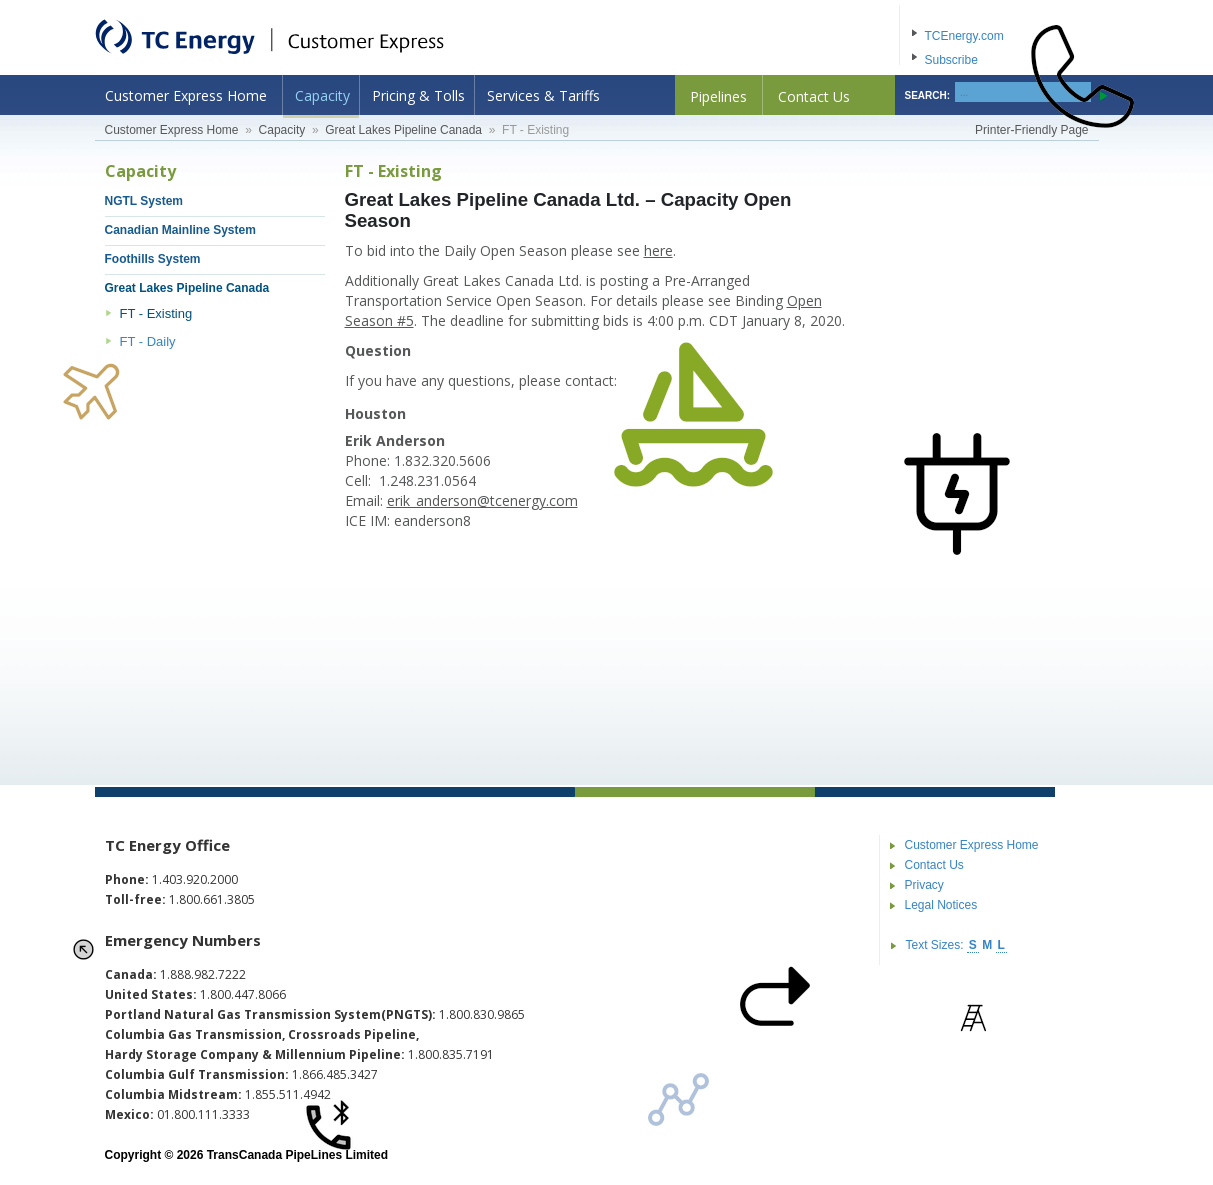  What do you see at coordinates (678, 1099) in the screenshot?
I see `view connected data points or nodes` at bounding box center [678, 1099].